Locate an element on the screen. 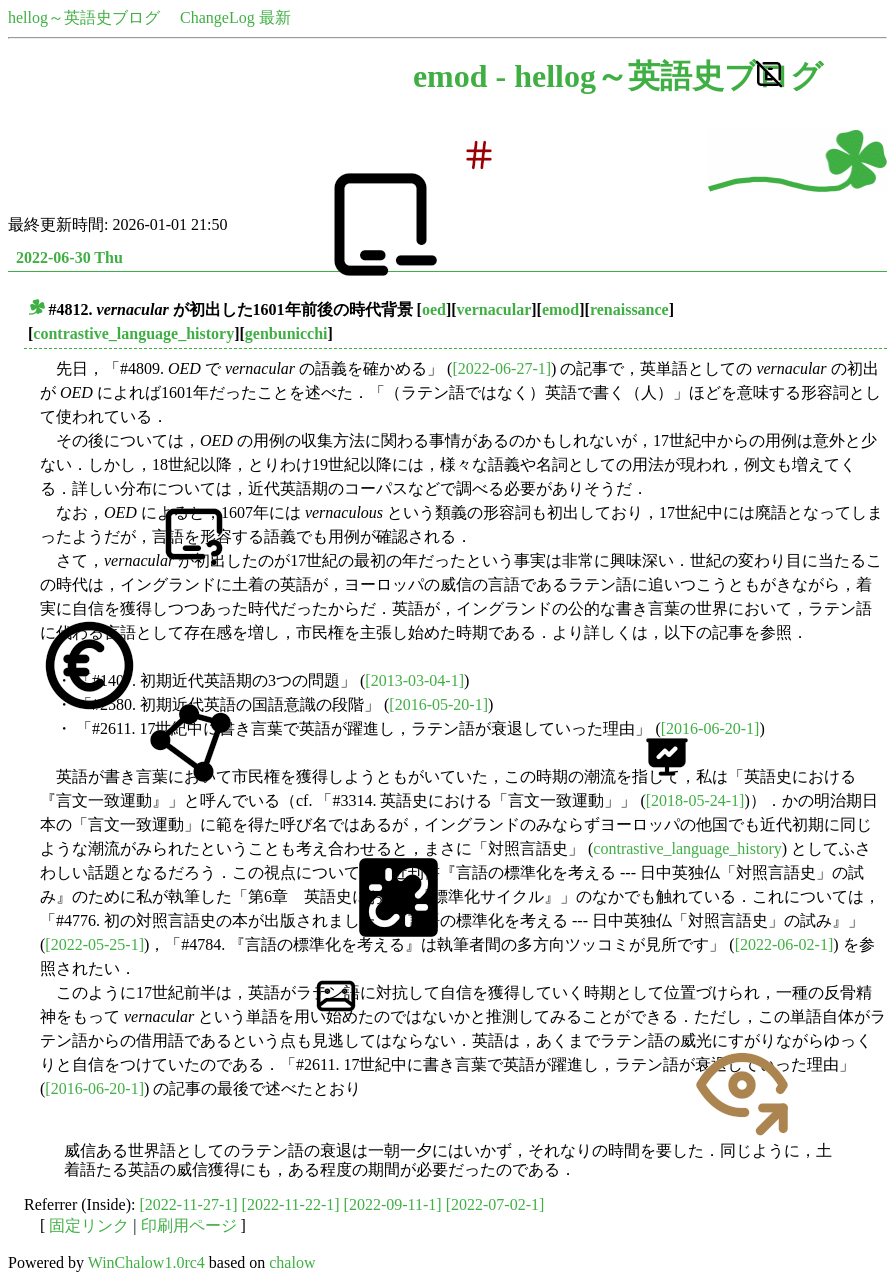 Image resolution: width=895 pixels, height=1288 pixels. start a presentation or slideshow is located at coordinates (667, 757).